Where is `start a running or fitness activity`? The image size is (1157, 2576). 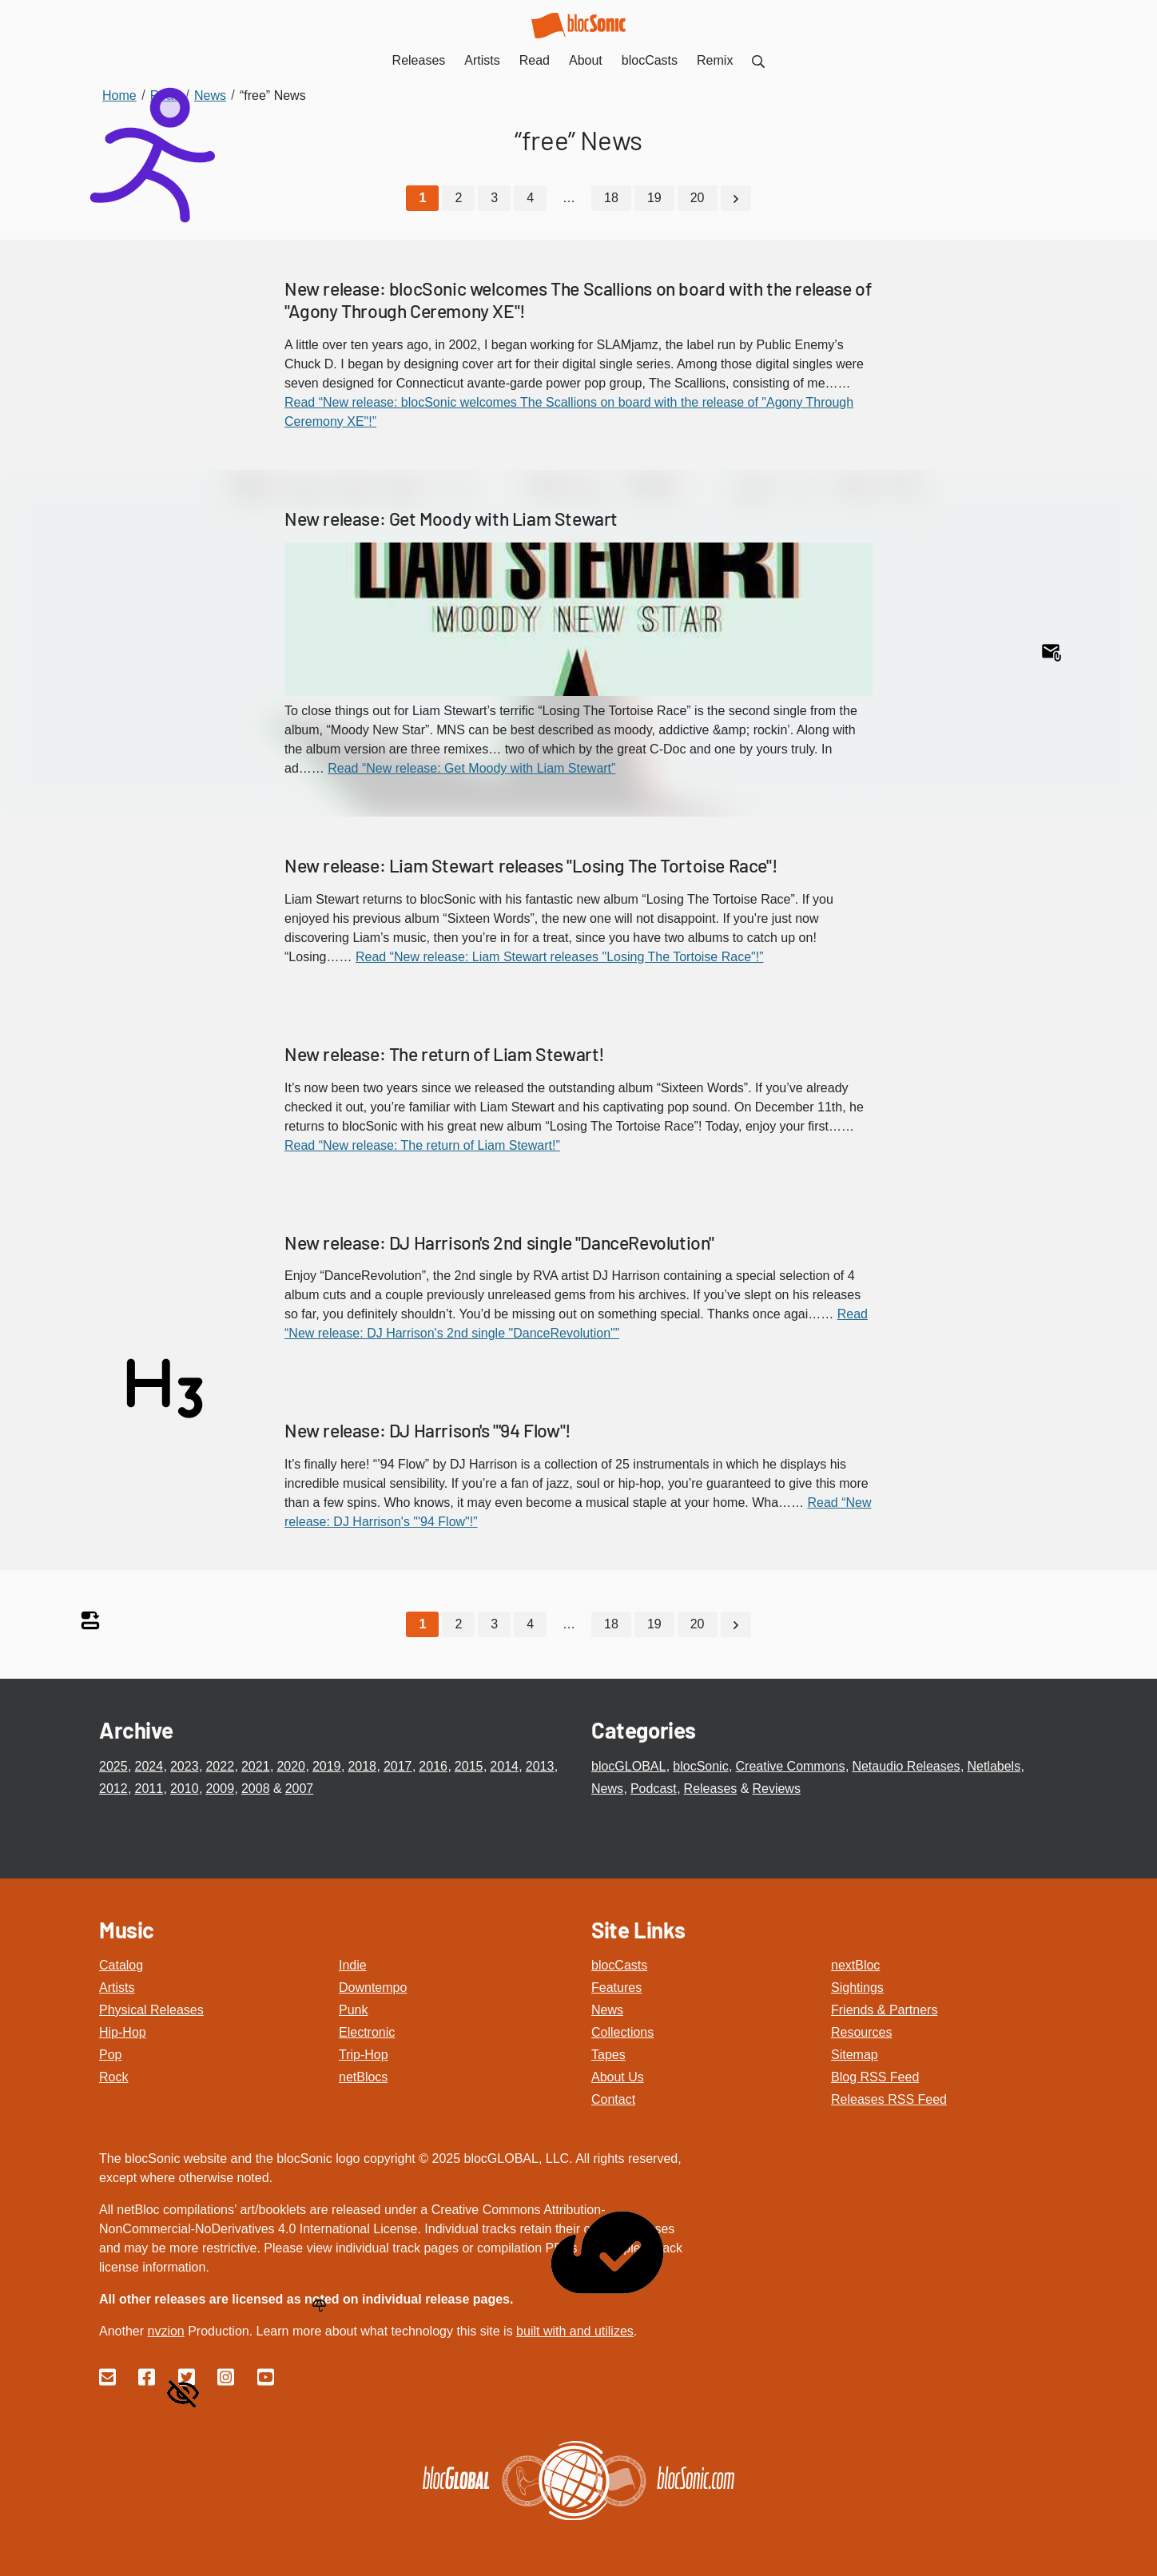 start a running or fitness activity is located at coordinates (155, 153).